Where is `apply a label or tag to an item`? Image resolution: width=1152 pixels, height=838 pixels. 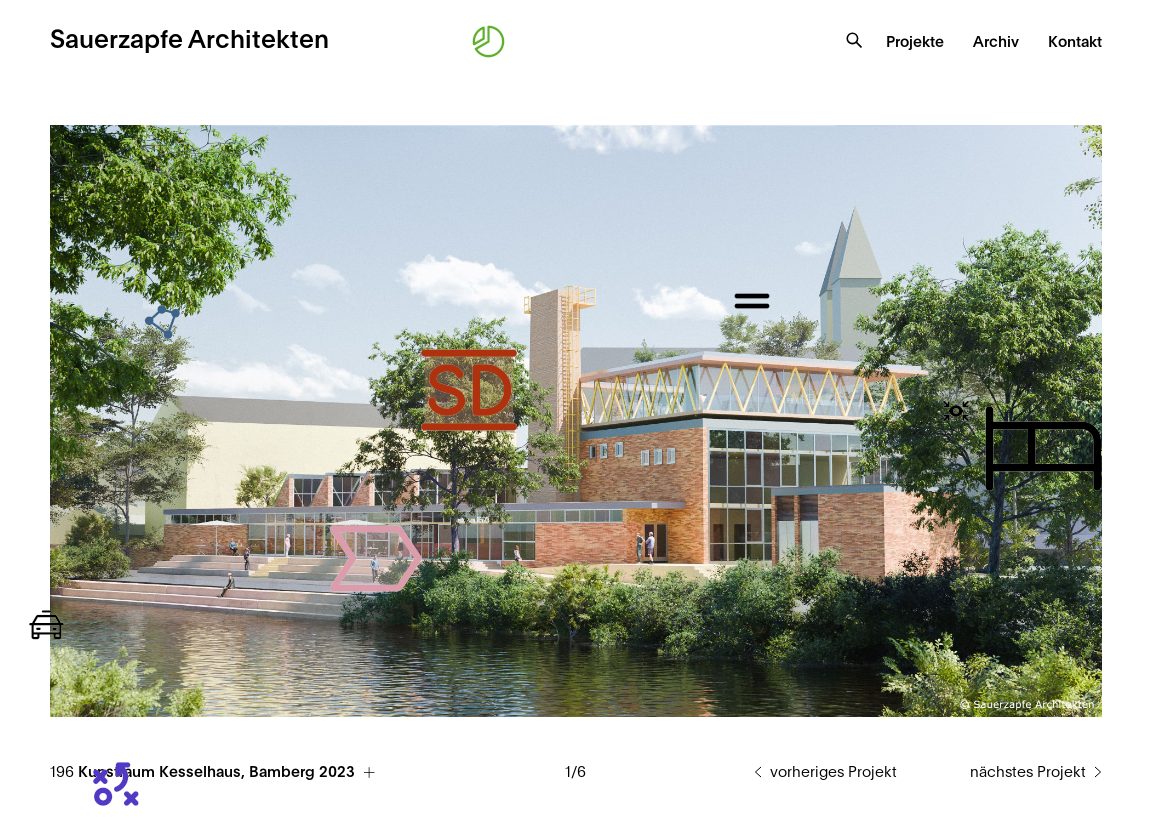 apply a label or tag to an item is located at coordinates (372, 558).